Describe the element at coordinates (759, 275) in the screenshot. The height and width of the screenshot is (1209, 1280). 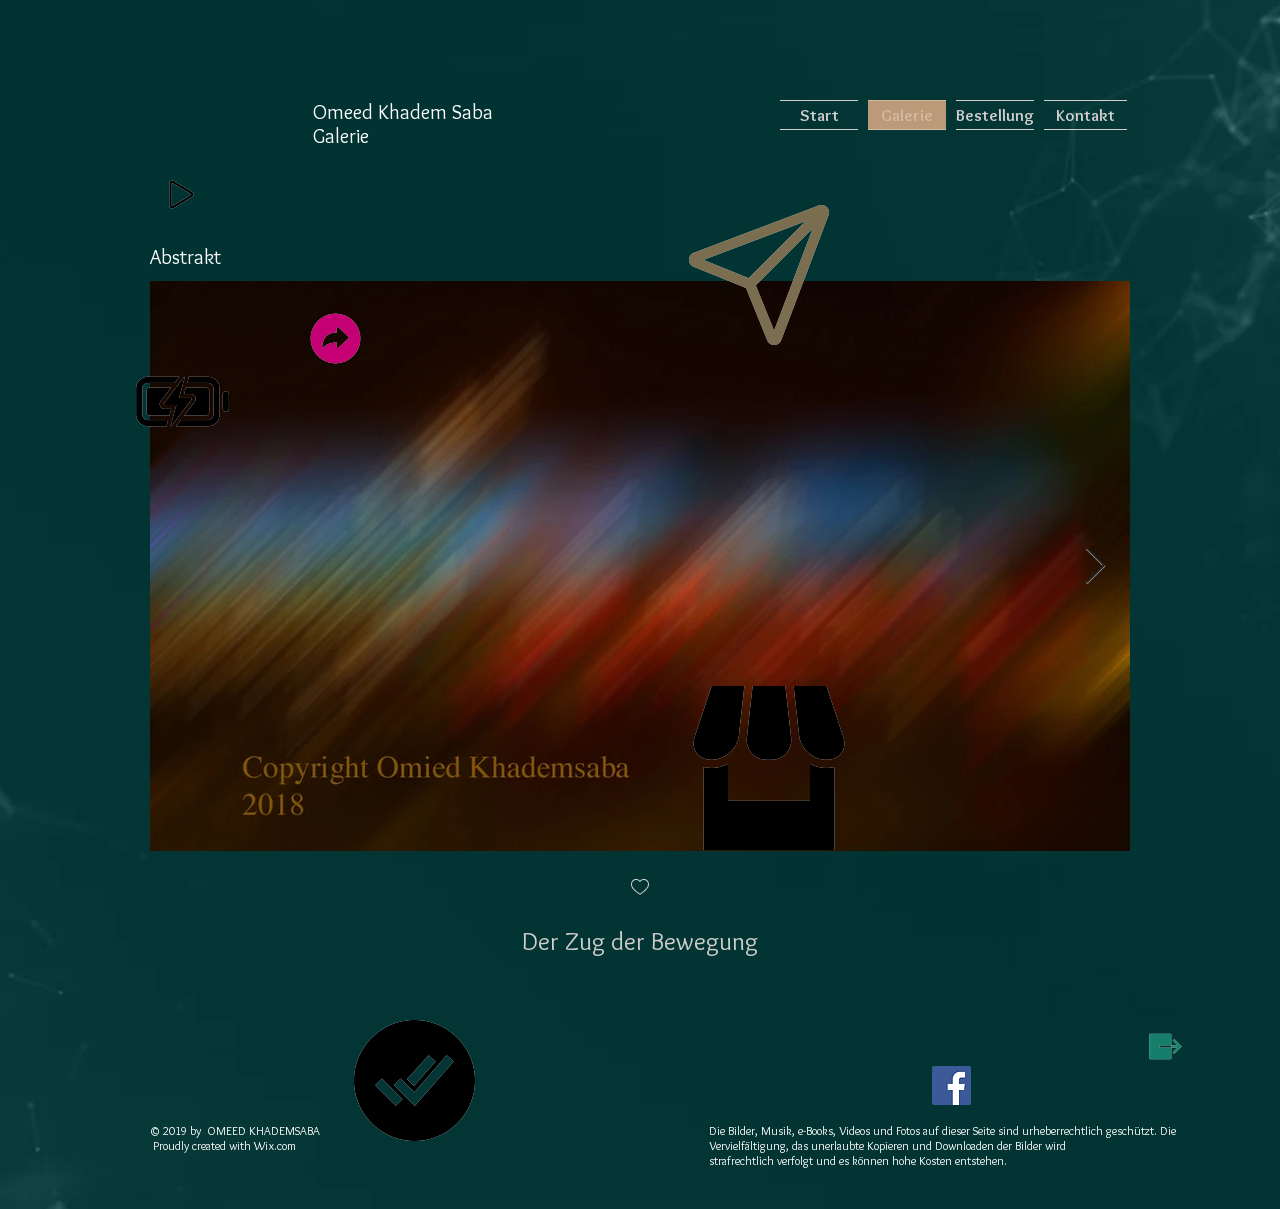
I see `send a message` at that location.